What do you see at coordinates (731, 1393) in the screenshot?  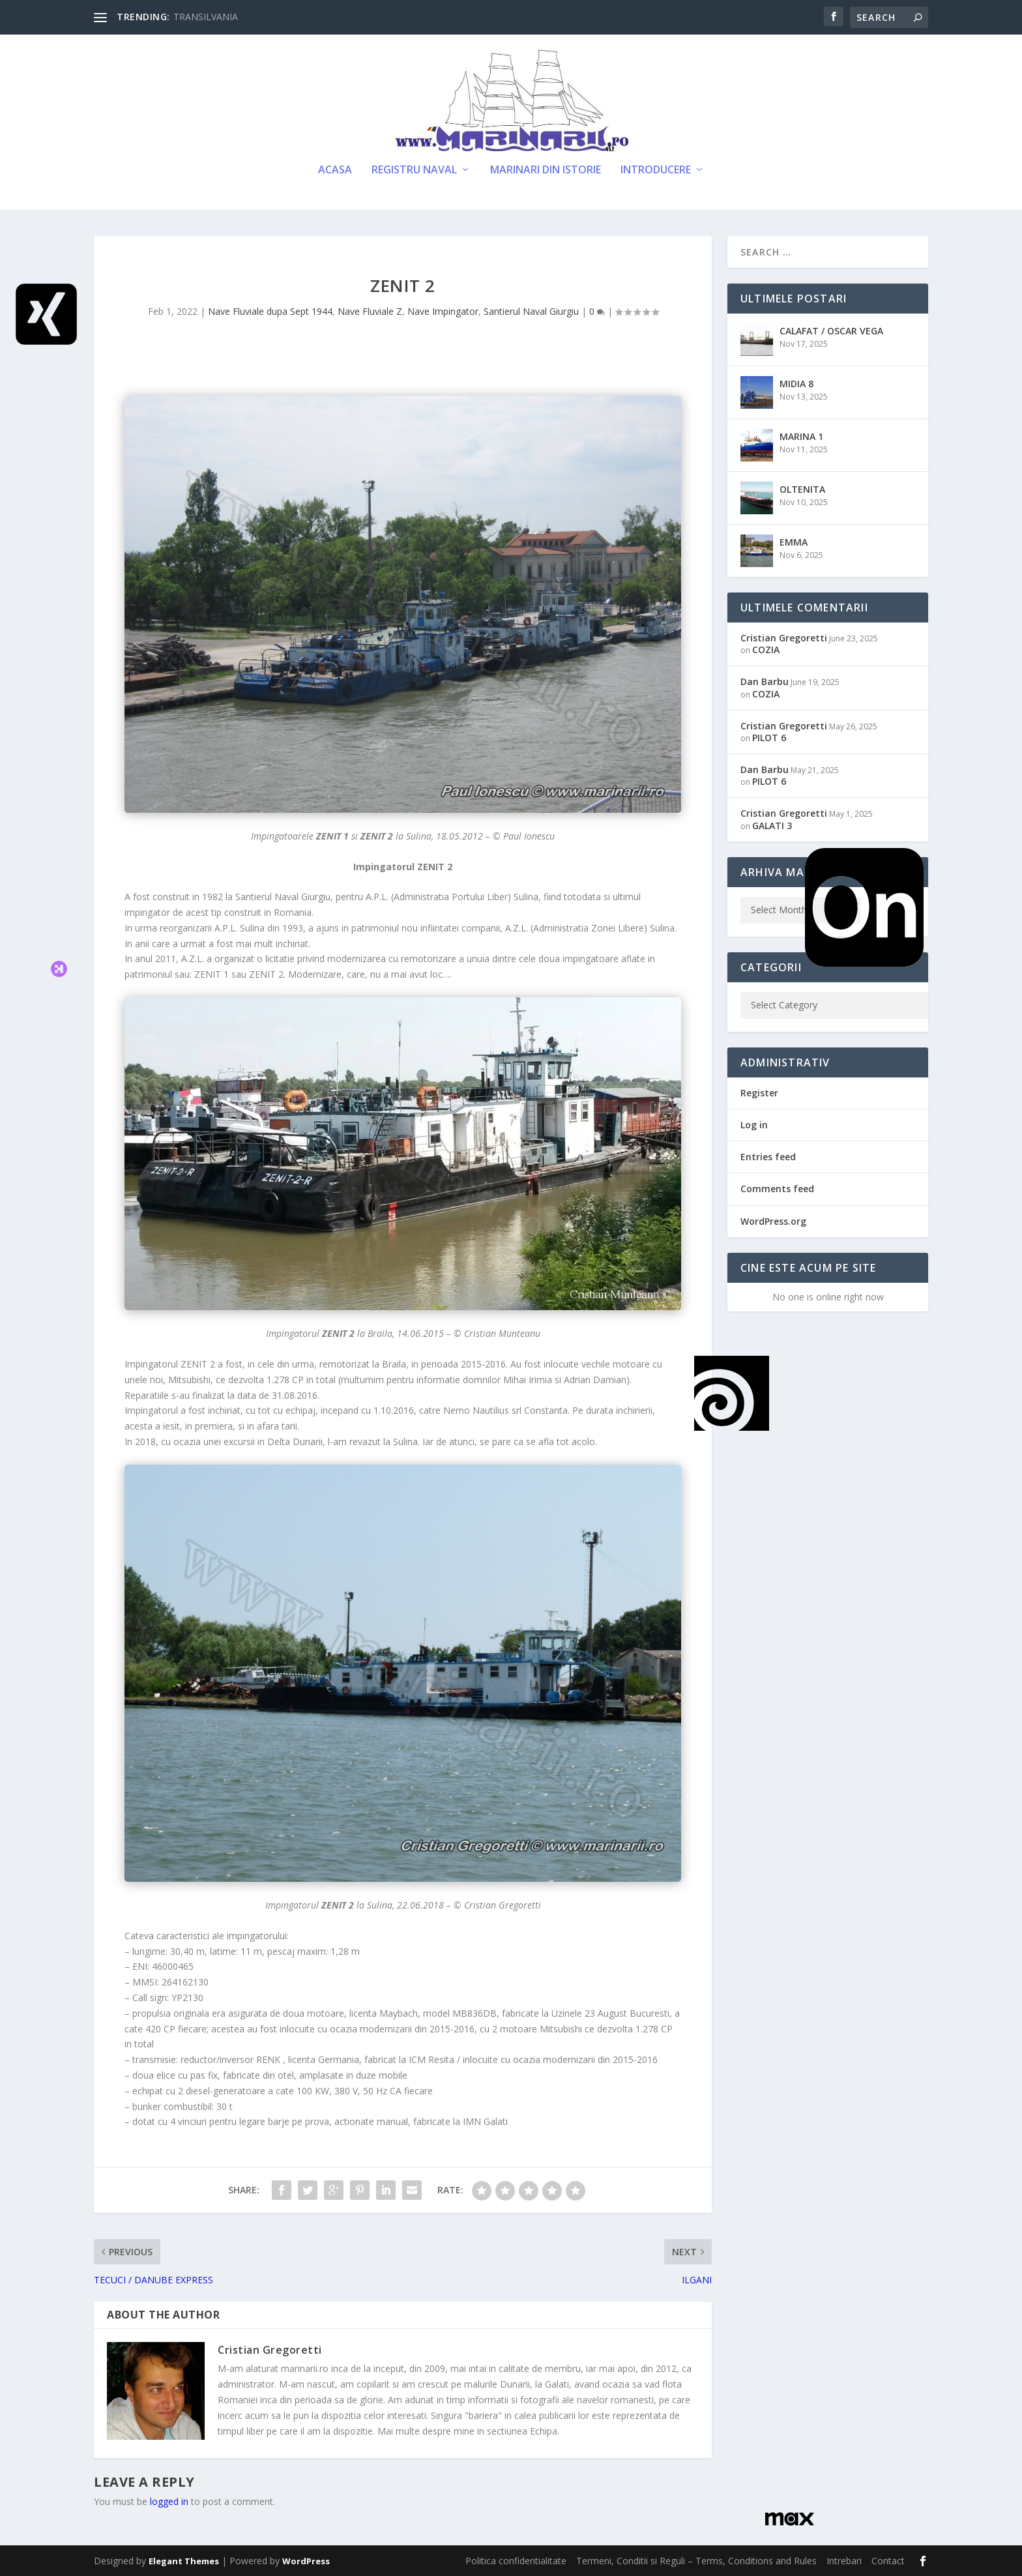 I see `open Houdini 3D animation software` at bounding box center [731, 1393].